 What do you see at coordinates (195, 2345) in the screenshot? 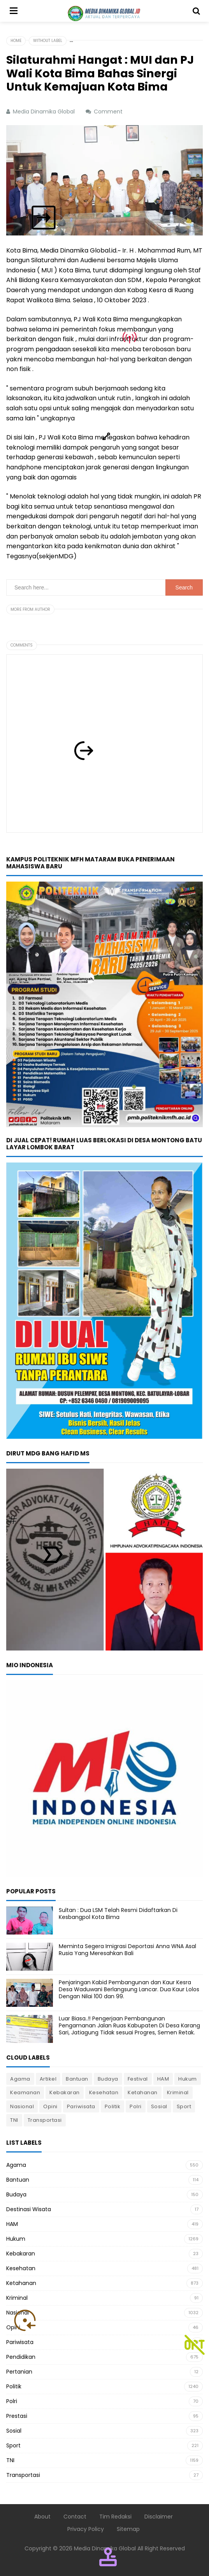
I see `http options method disabled or unavailable` at bounding box center [195, 2345].